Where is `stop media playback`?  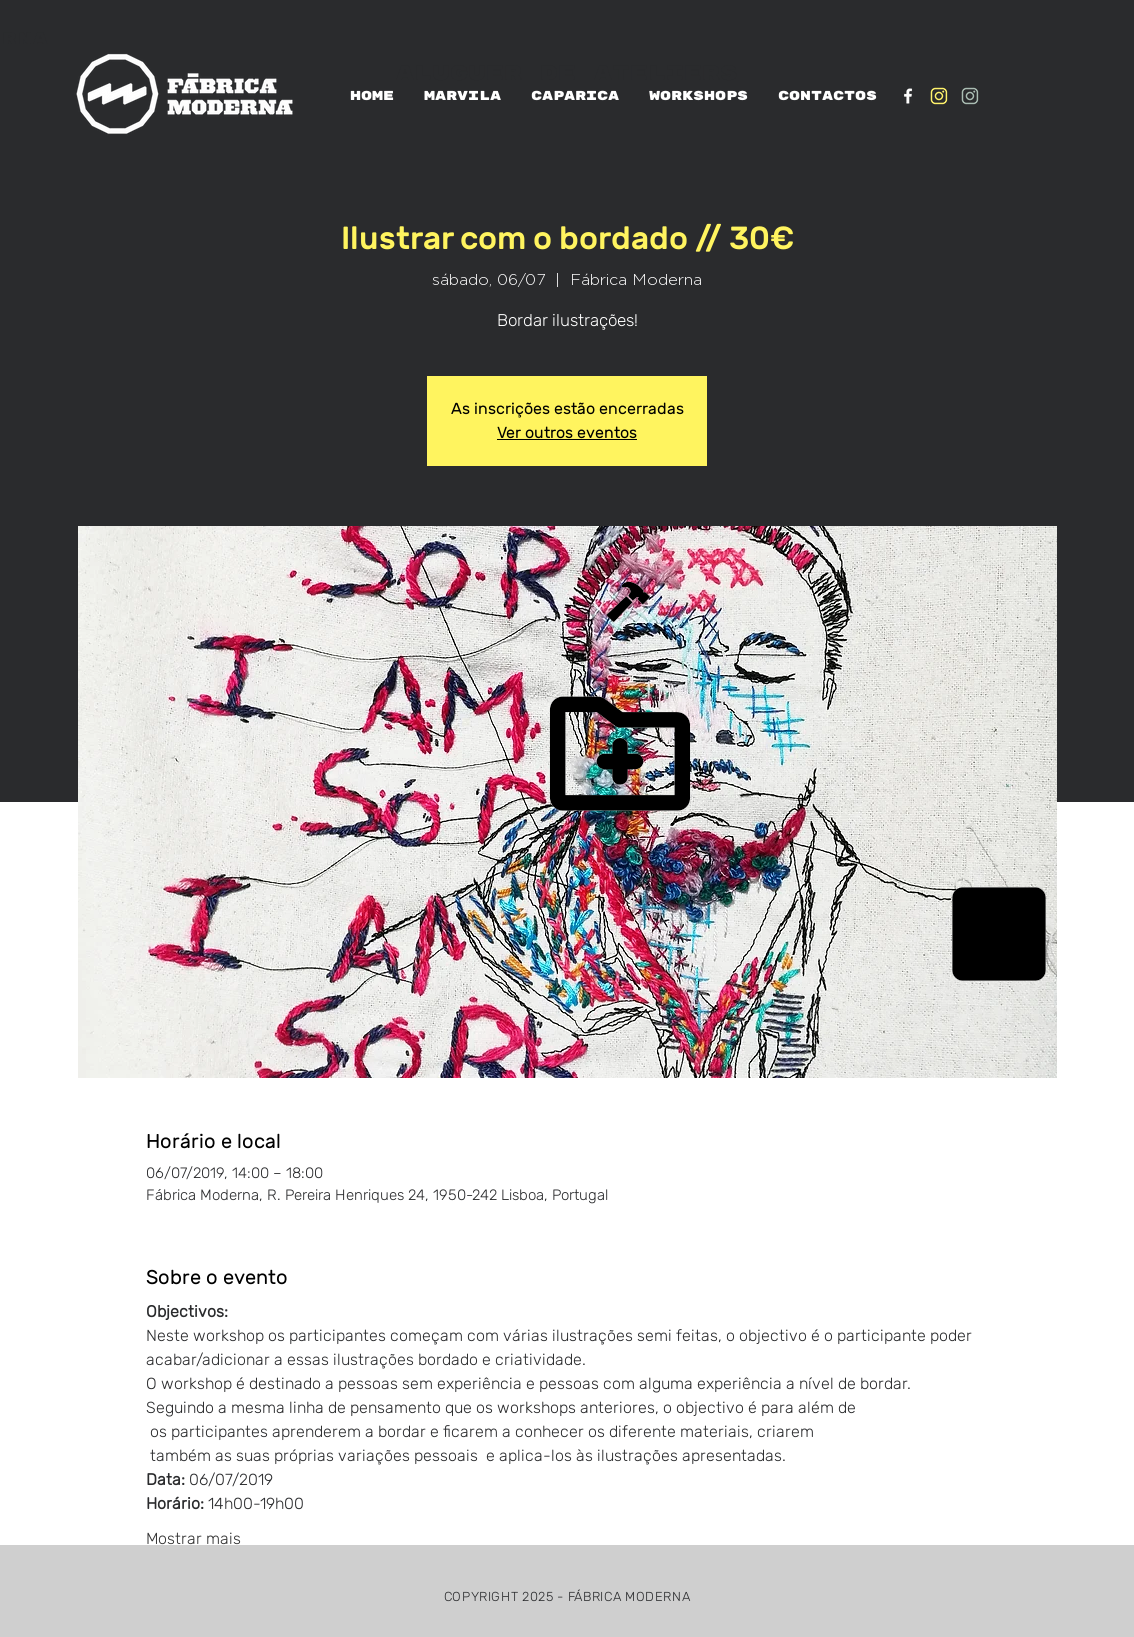 stop media playback is located at coordinates (999, 934).